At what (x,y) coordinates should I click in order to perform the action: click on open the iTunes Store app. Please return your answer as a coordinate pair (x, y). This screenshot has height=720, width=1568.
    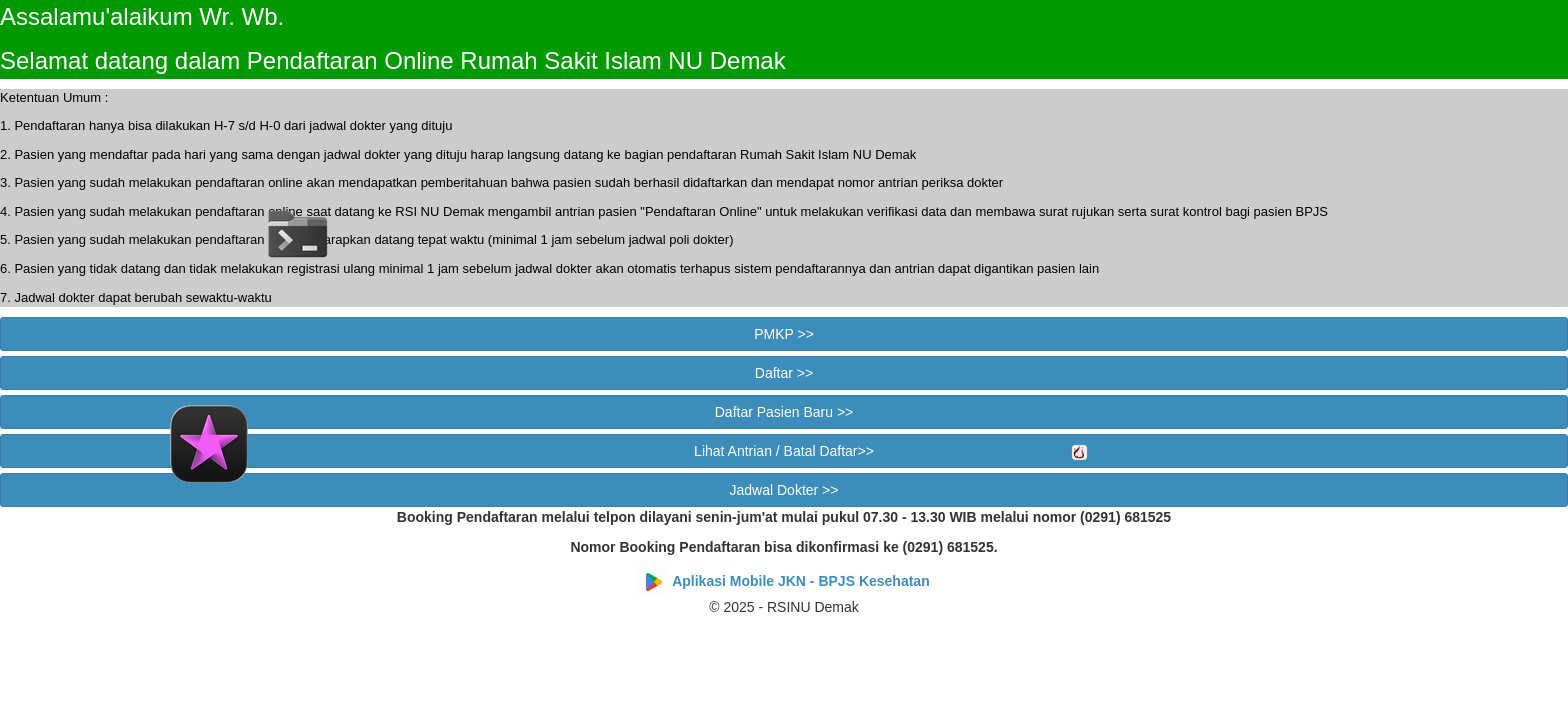
    Looking at the image, I should click on (209, 444).